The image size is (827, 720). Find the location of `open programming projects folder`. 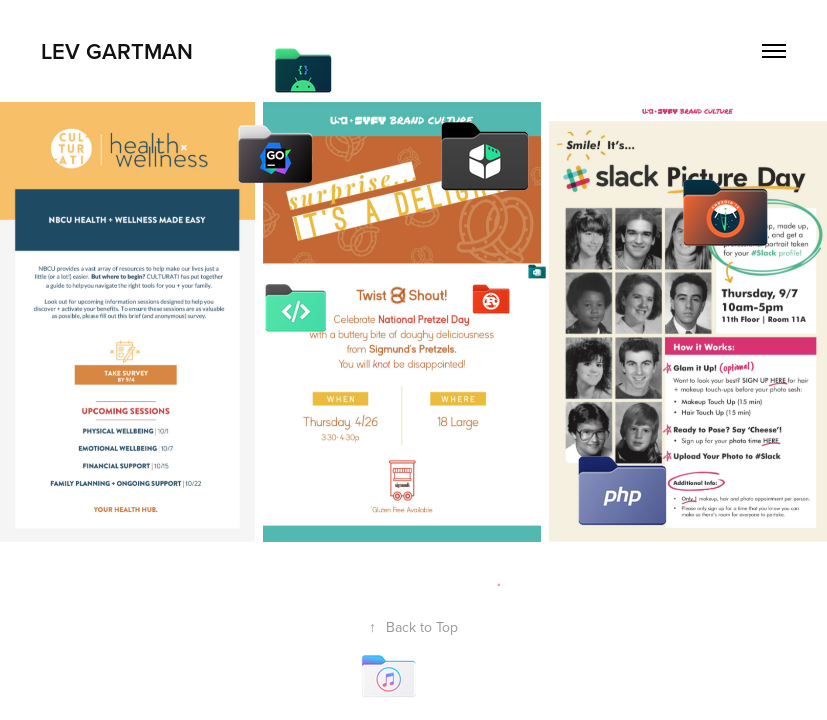

open programming projects folder is located at coordinates (295, 309).